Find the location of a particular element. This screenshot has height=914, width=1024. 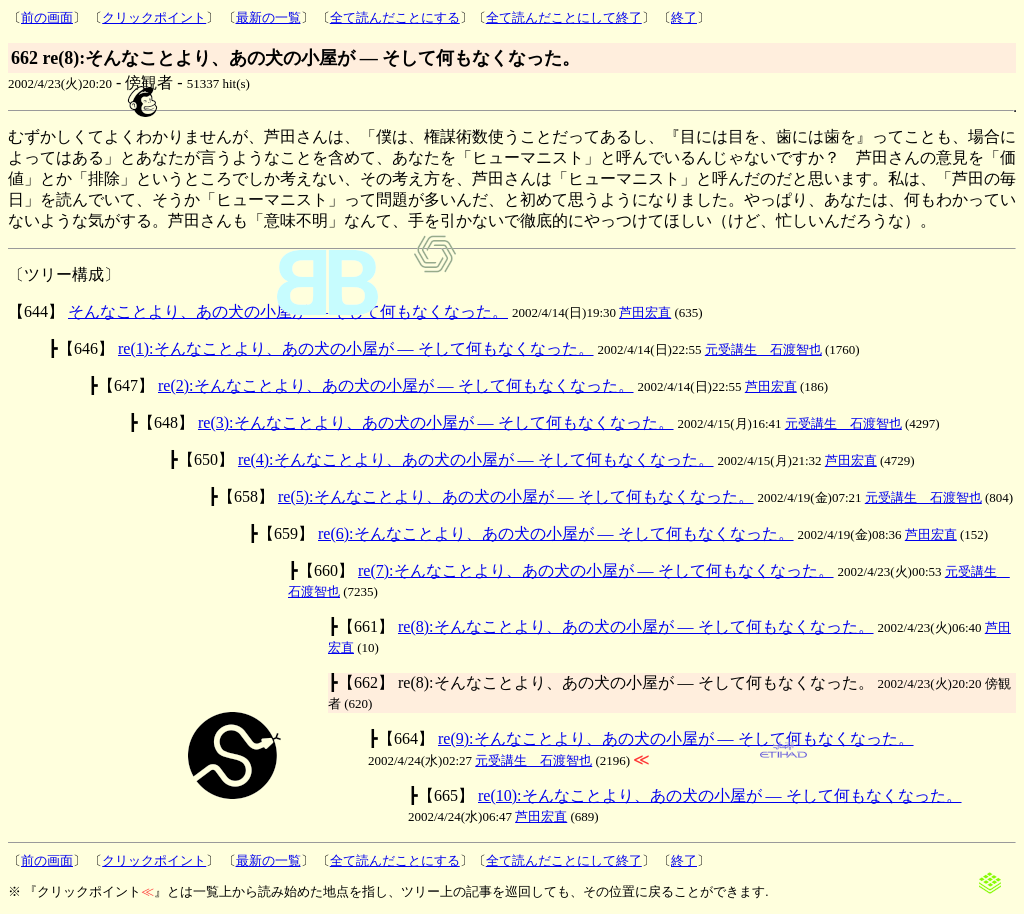

NodeBB forum software logo is located at coordinates (327, 282).